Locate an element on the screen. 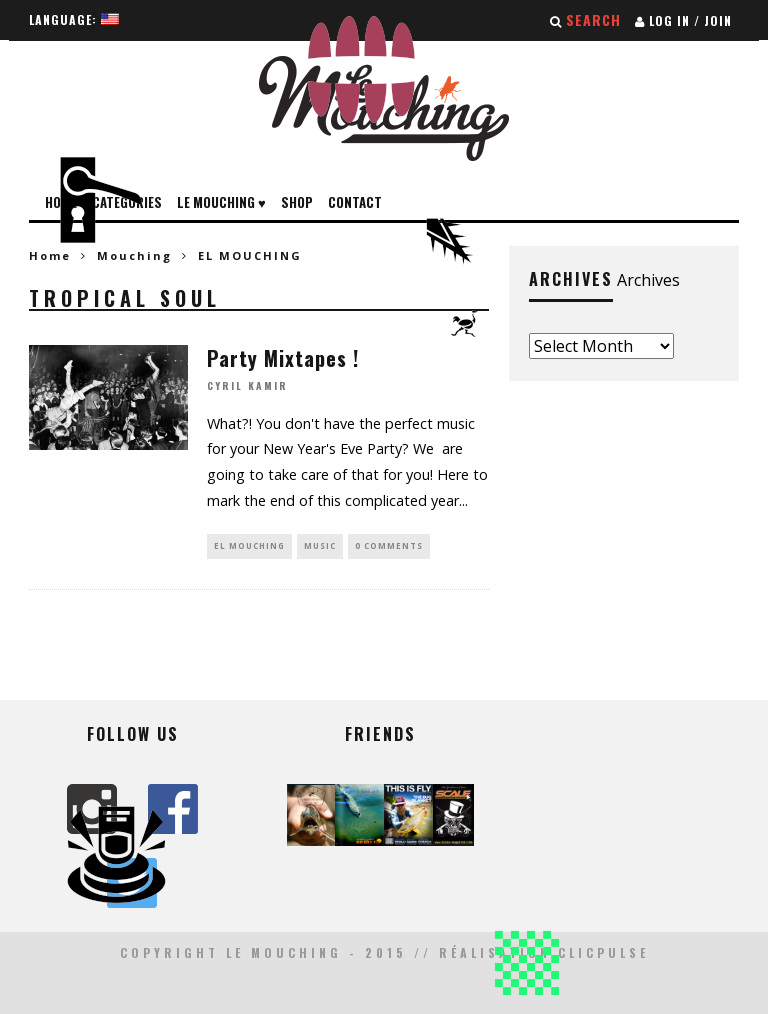  view dental health or teeth information is located at coordinates (361, 69).